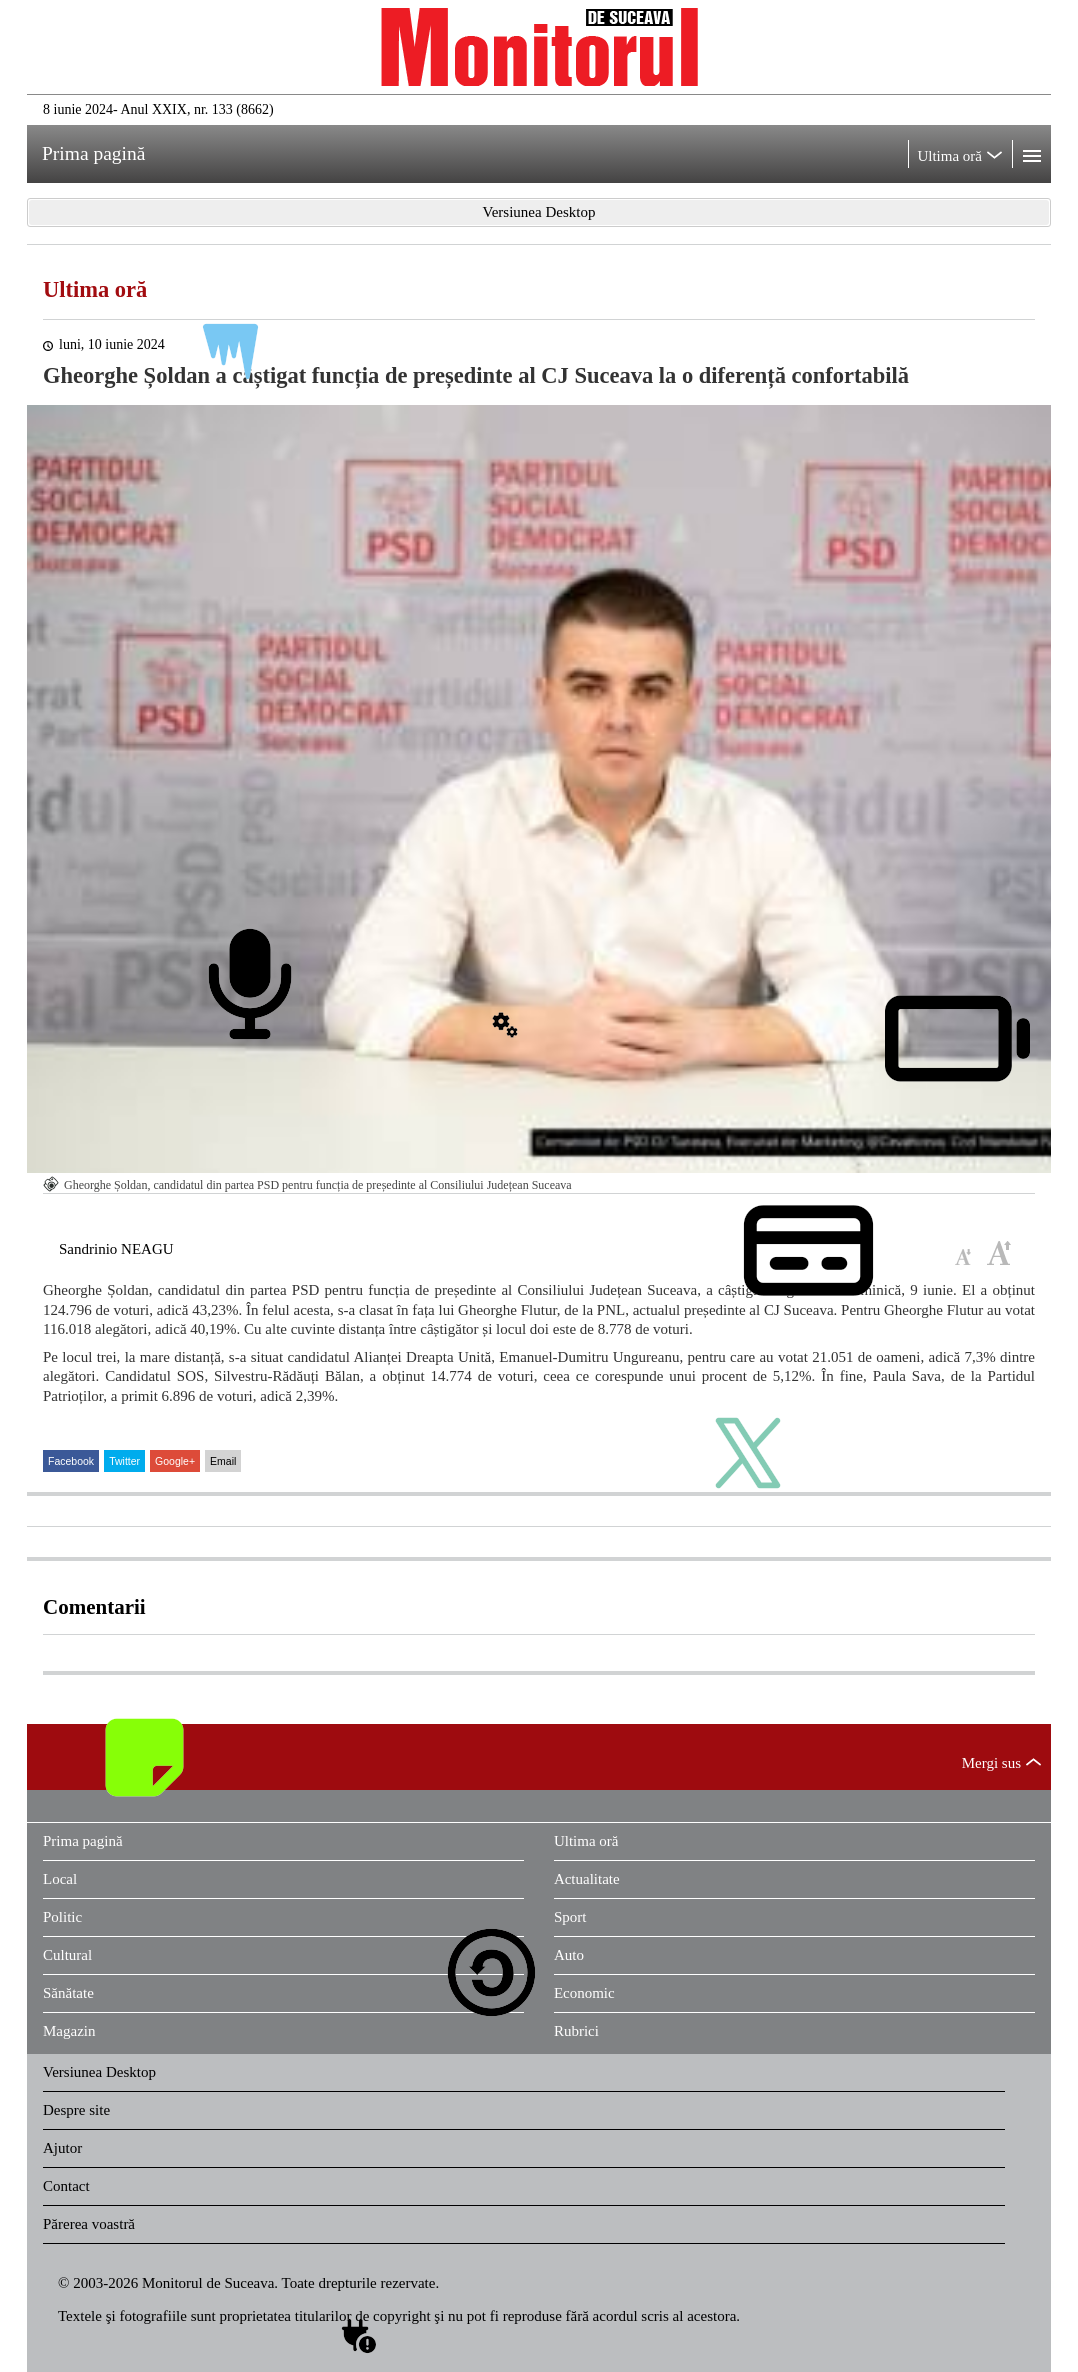 This screenshot has height=2372, width=1078. Describe the element at coordinates (250, 984) in the screenshot. I see `tap to start voice recording` at that location.